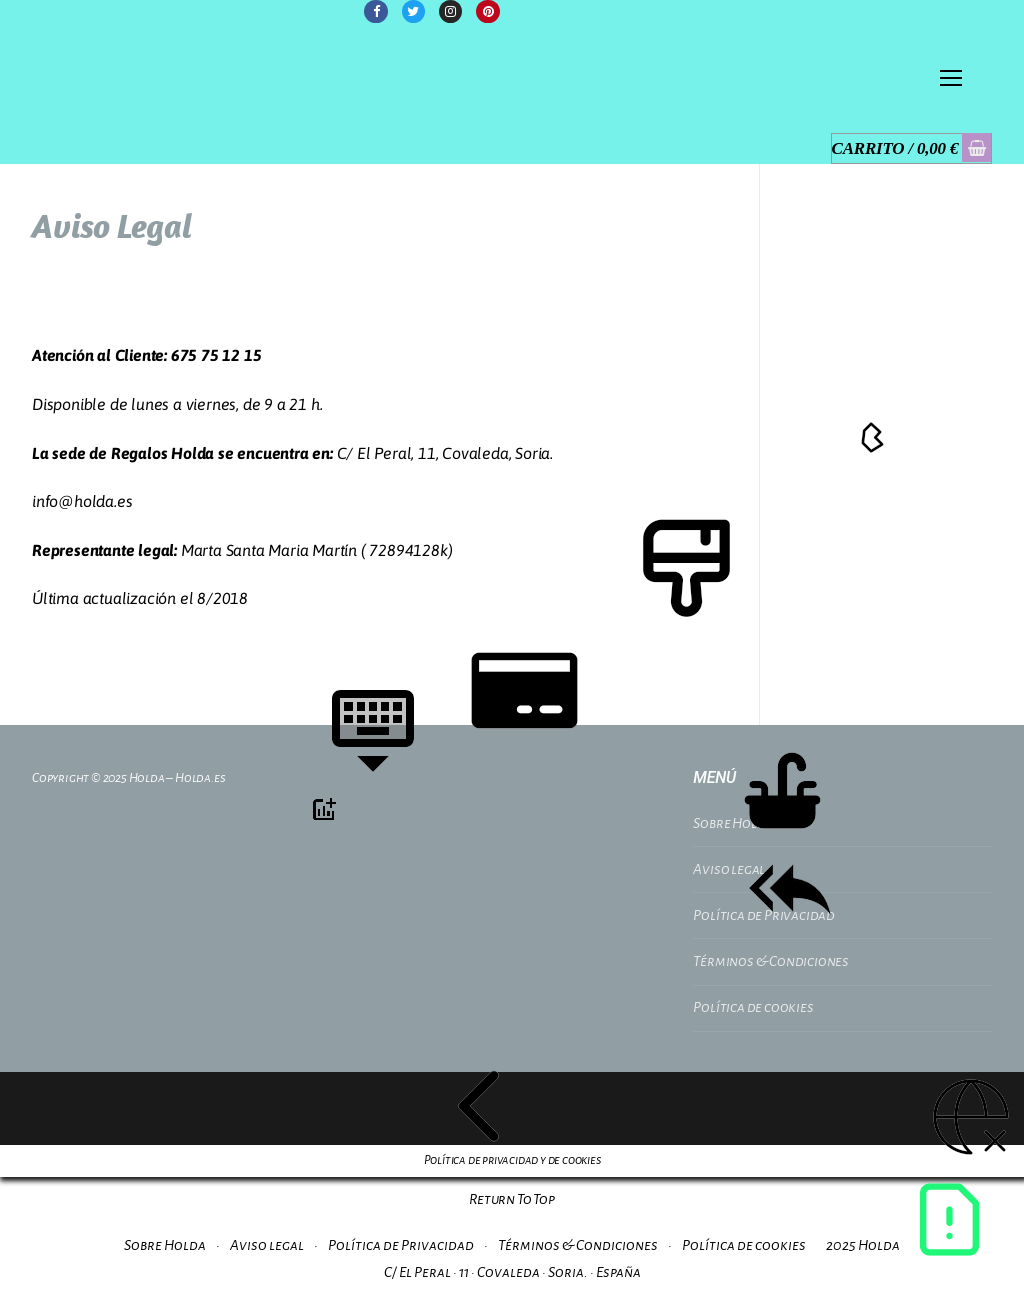 This screenshot has width=1024, height=1296. I want to click on access painting or drawing tools, so click(686, 566).